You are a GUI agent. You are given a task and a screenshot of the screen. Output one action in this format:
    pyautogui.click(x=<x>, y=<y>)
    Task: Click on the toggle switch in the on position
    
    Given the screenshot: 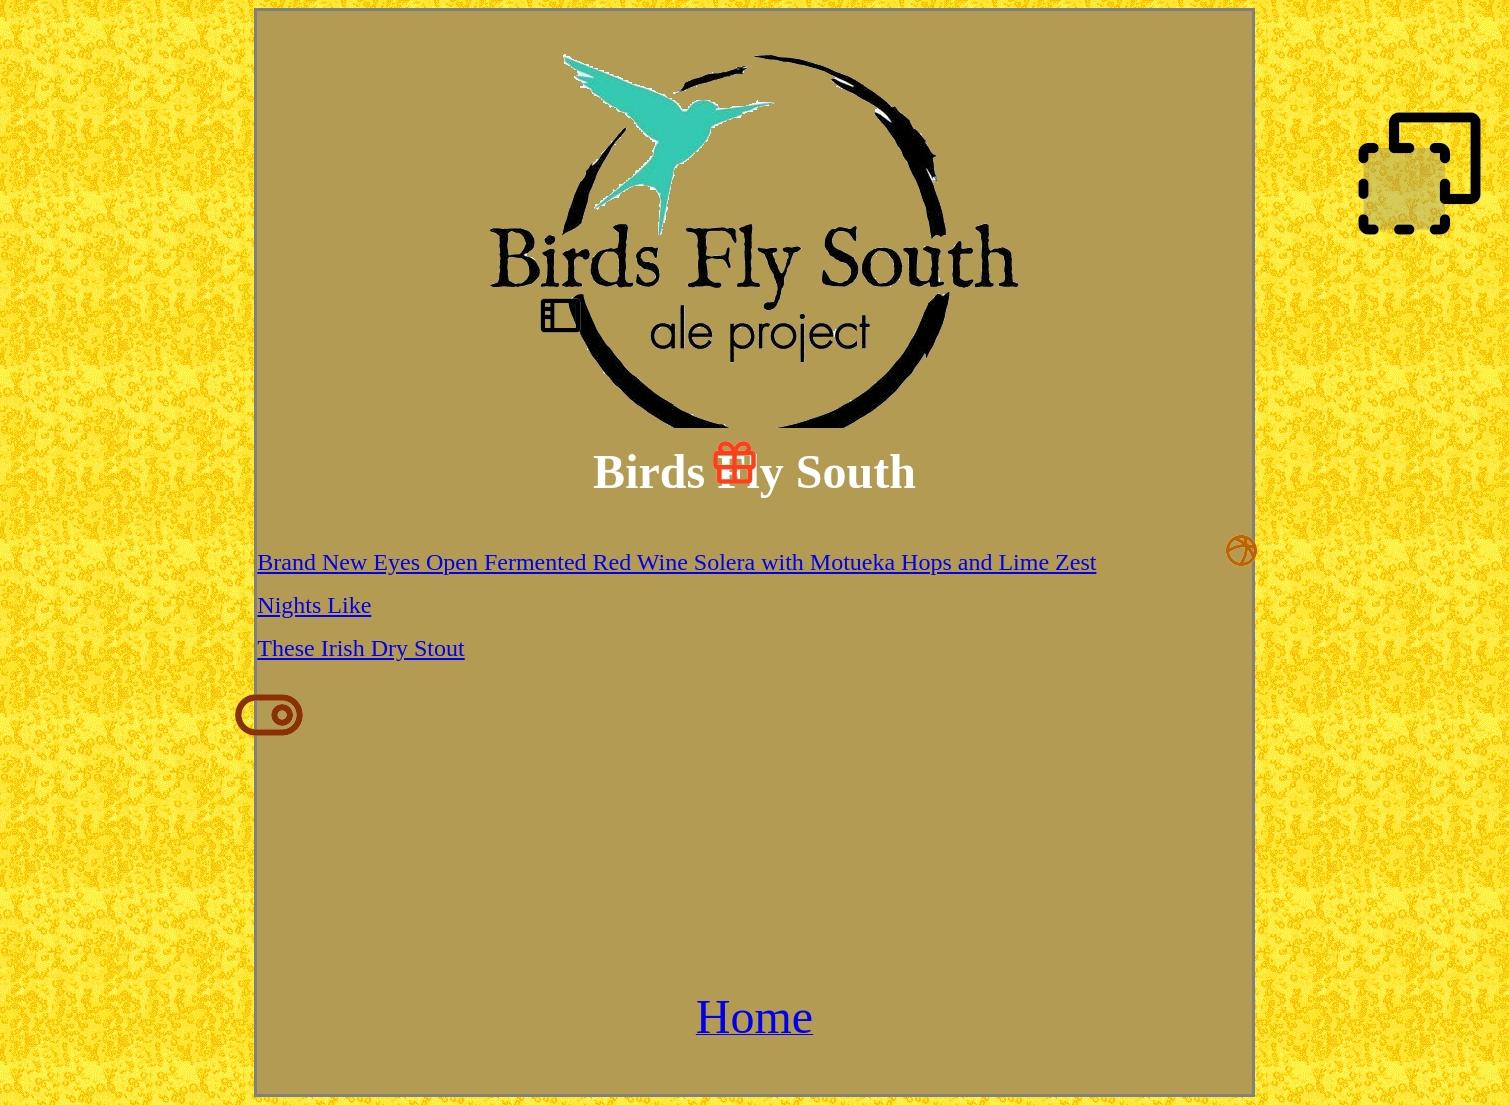 What is the action you would take?
    pyautogui.click(x=269, y=715)
    